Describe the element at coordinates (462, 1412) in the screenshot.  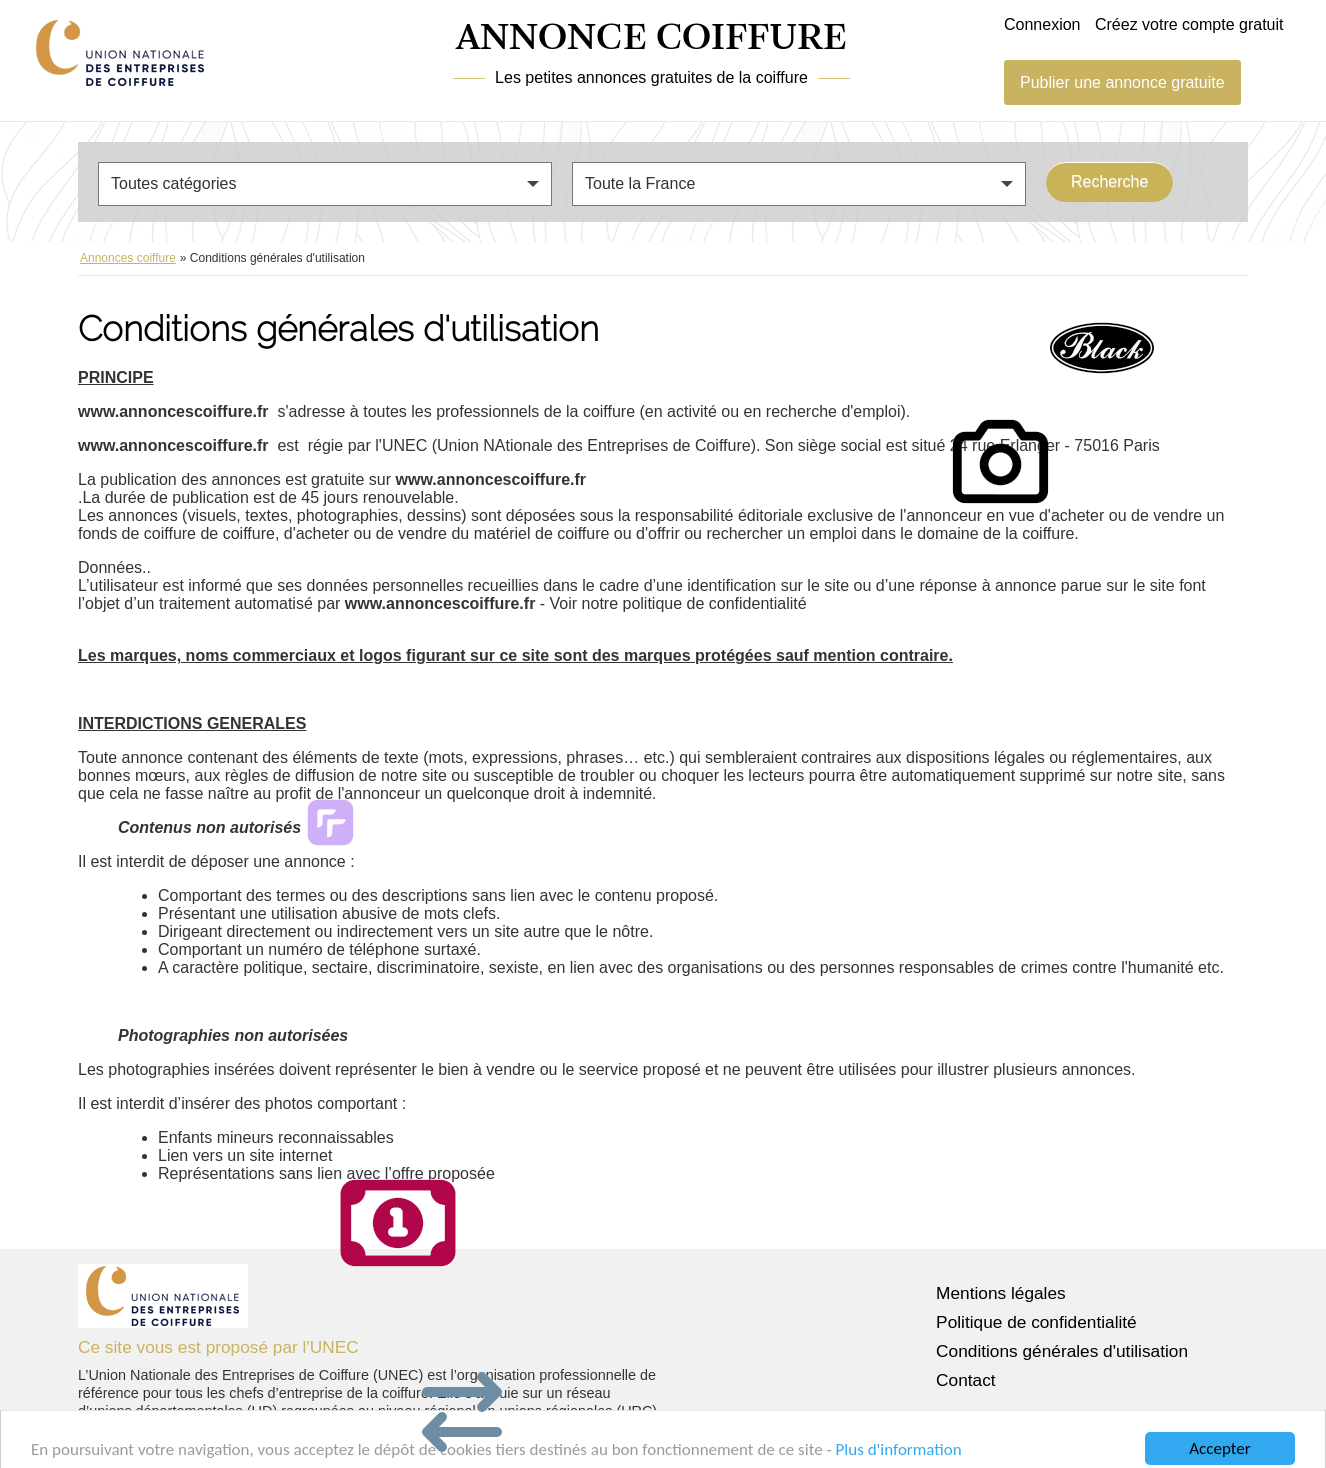
I see `swap or exchange items` at that location.